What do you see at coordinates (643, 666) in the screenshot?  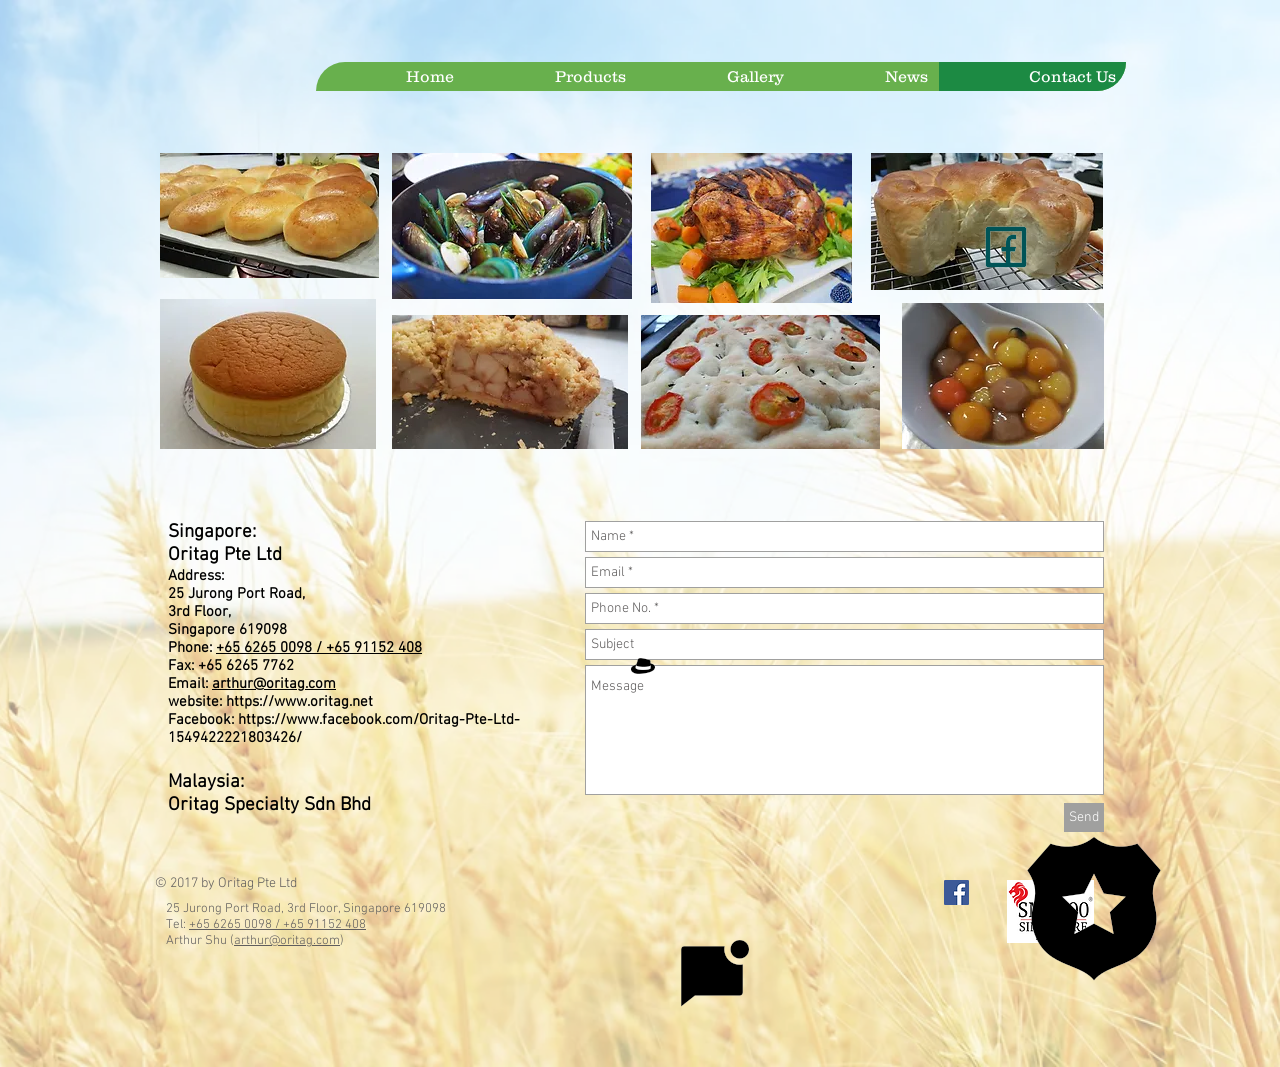 I see `sinatra ruby framework logo` at bounding box center [643, 666].